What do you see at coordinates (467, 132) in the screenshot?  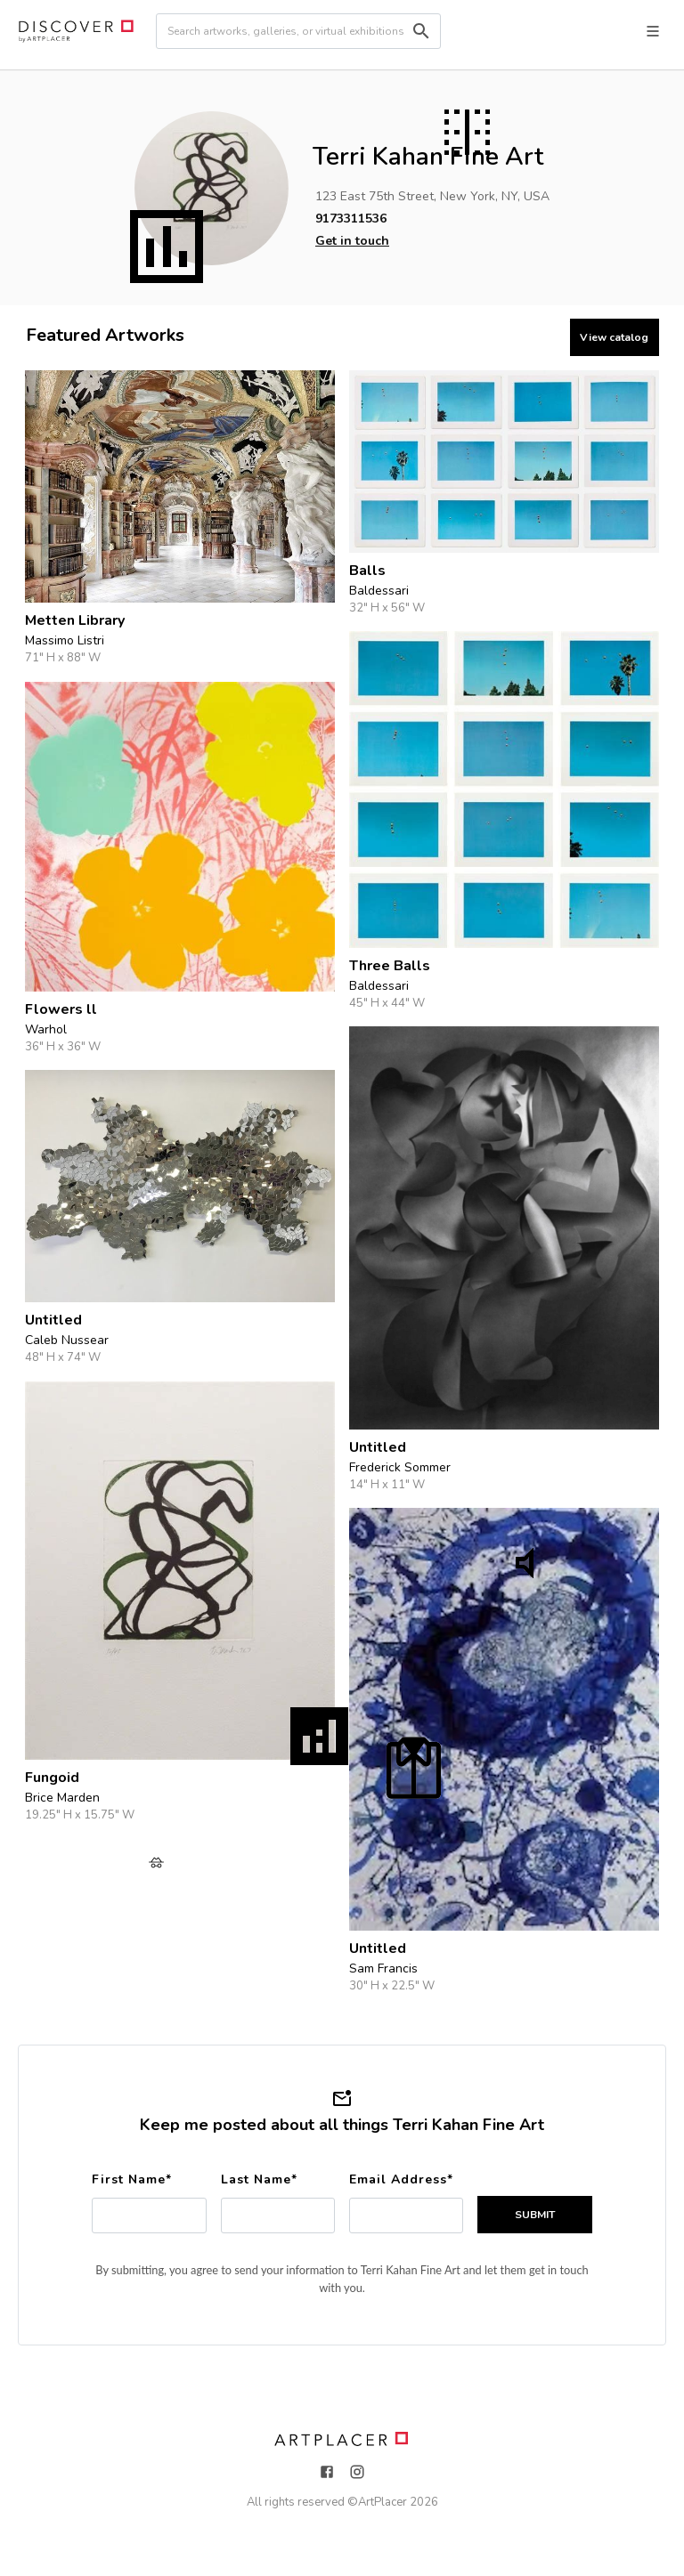 I see `add a vertical border to selected cells` at bounding box center [467, 132].